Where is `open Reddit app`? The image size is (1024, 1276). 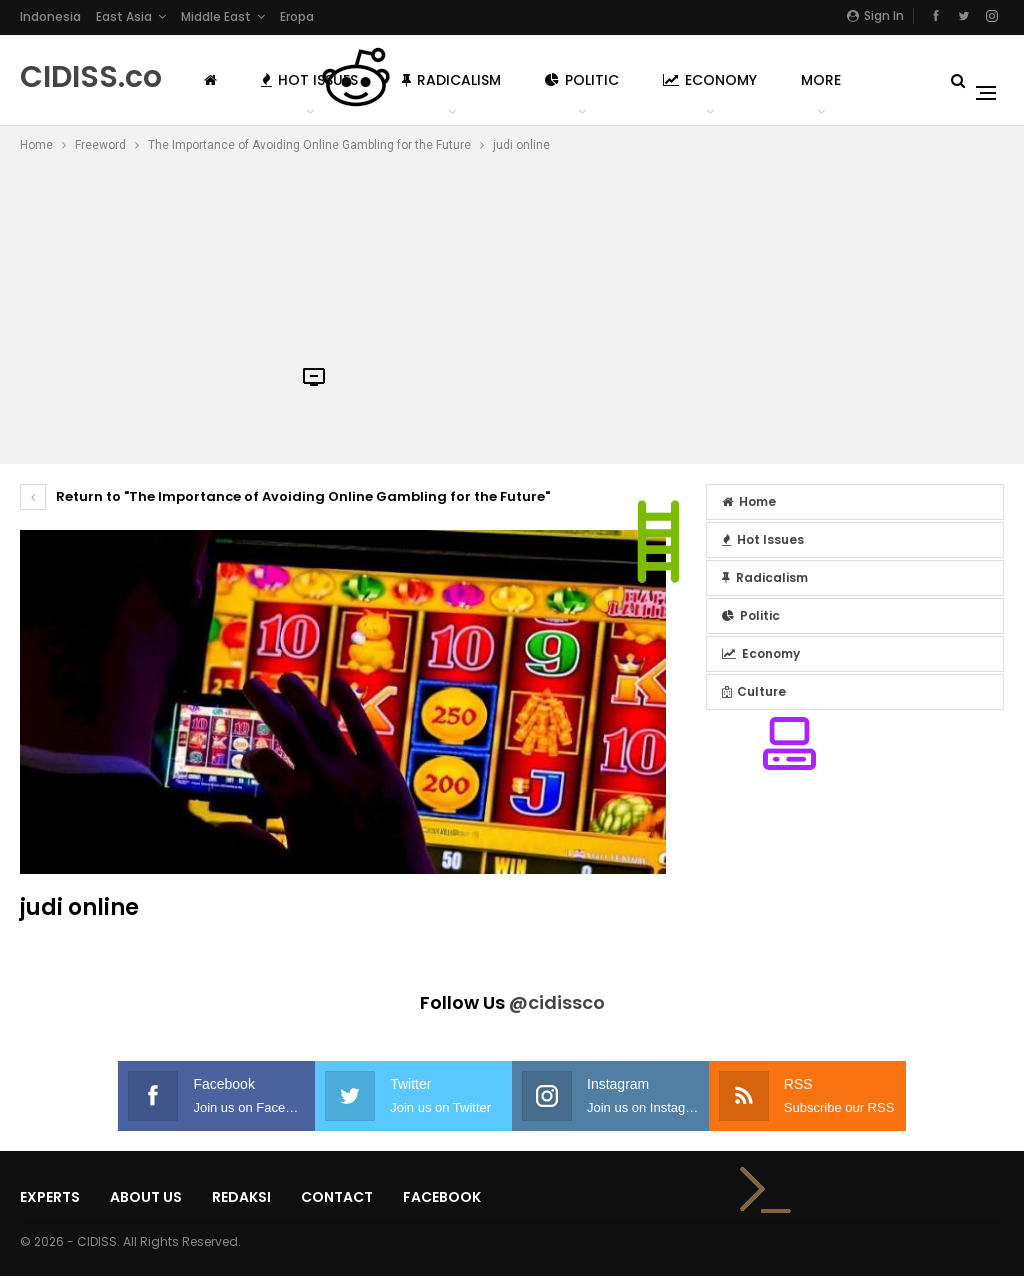
open Reddit app is located at coordinates (356, 77).